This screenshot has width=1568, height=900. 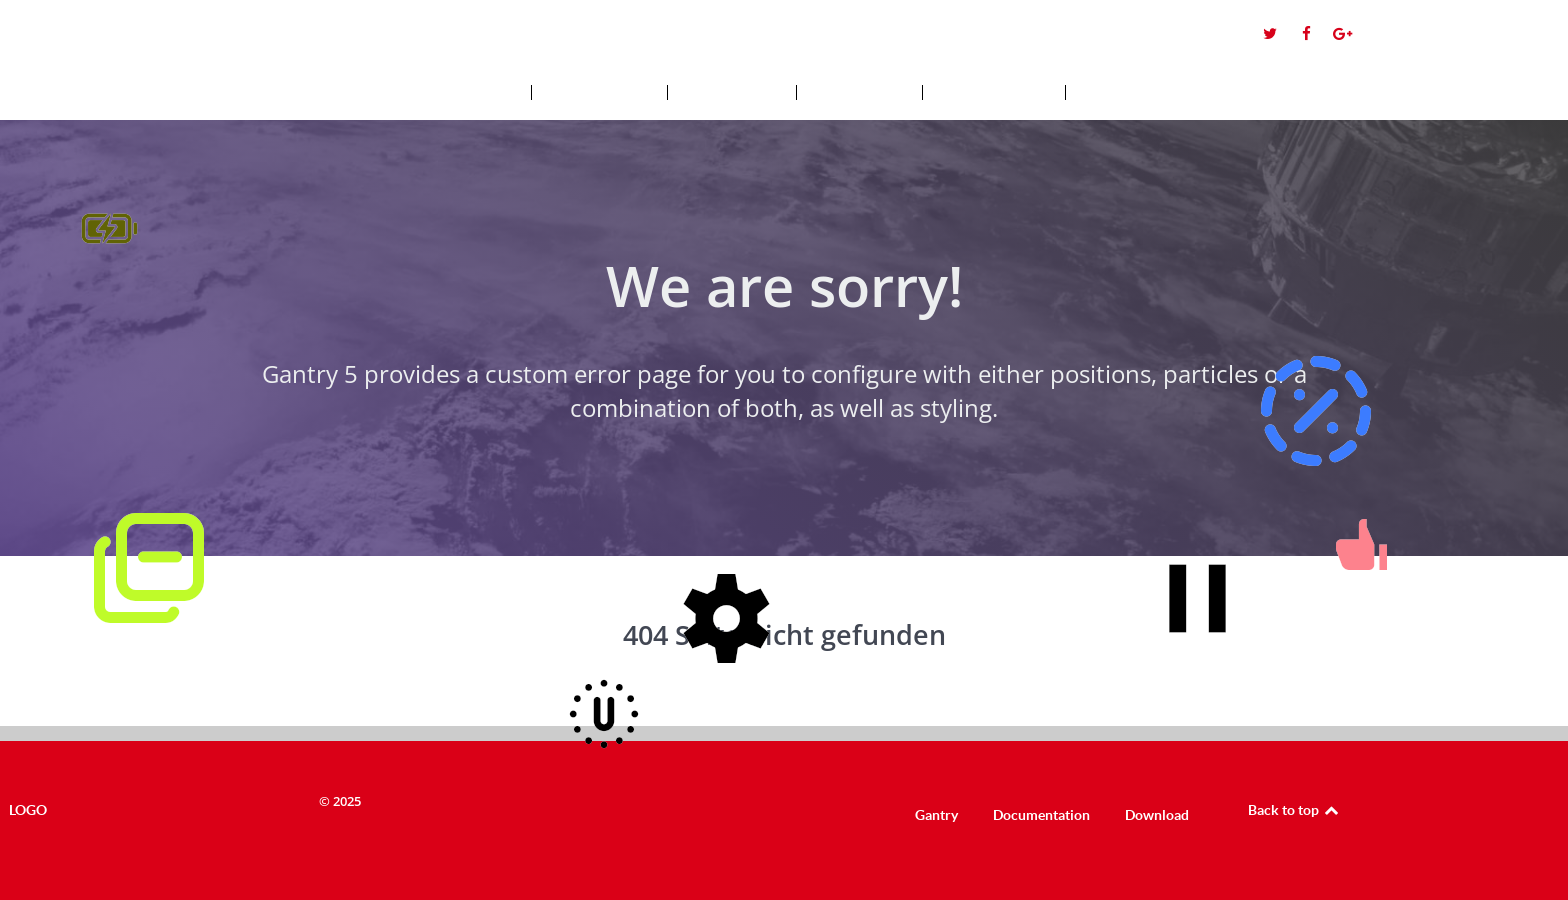 What do you see at coordinates (1197, 598) in the screenshot?
I see `pause media playback` at bounding box center [1197, 598].